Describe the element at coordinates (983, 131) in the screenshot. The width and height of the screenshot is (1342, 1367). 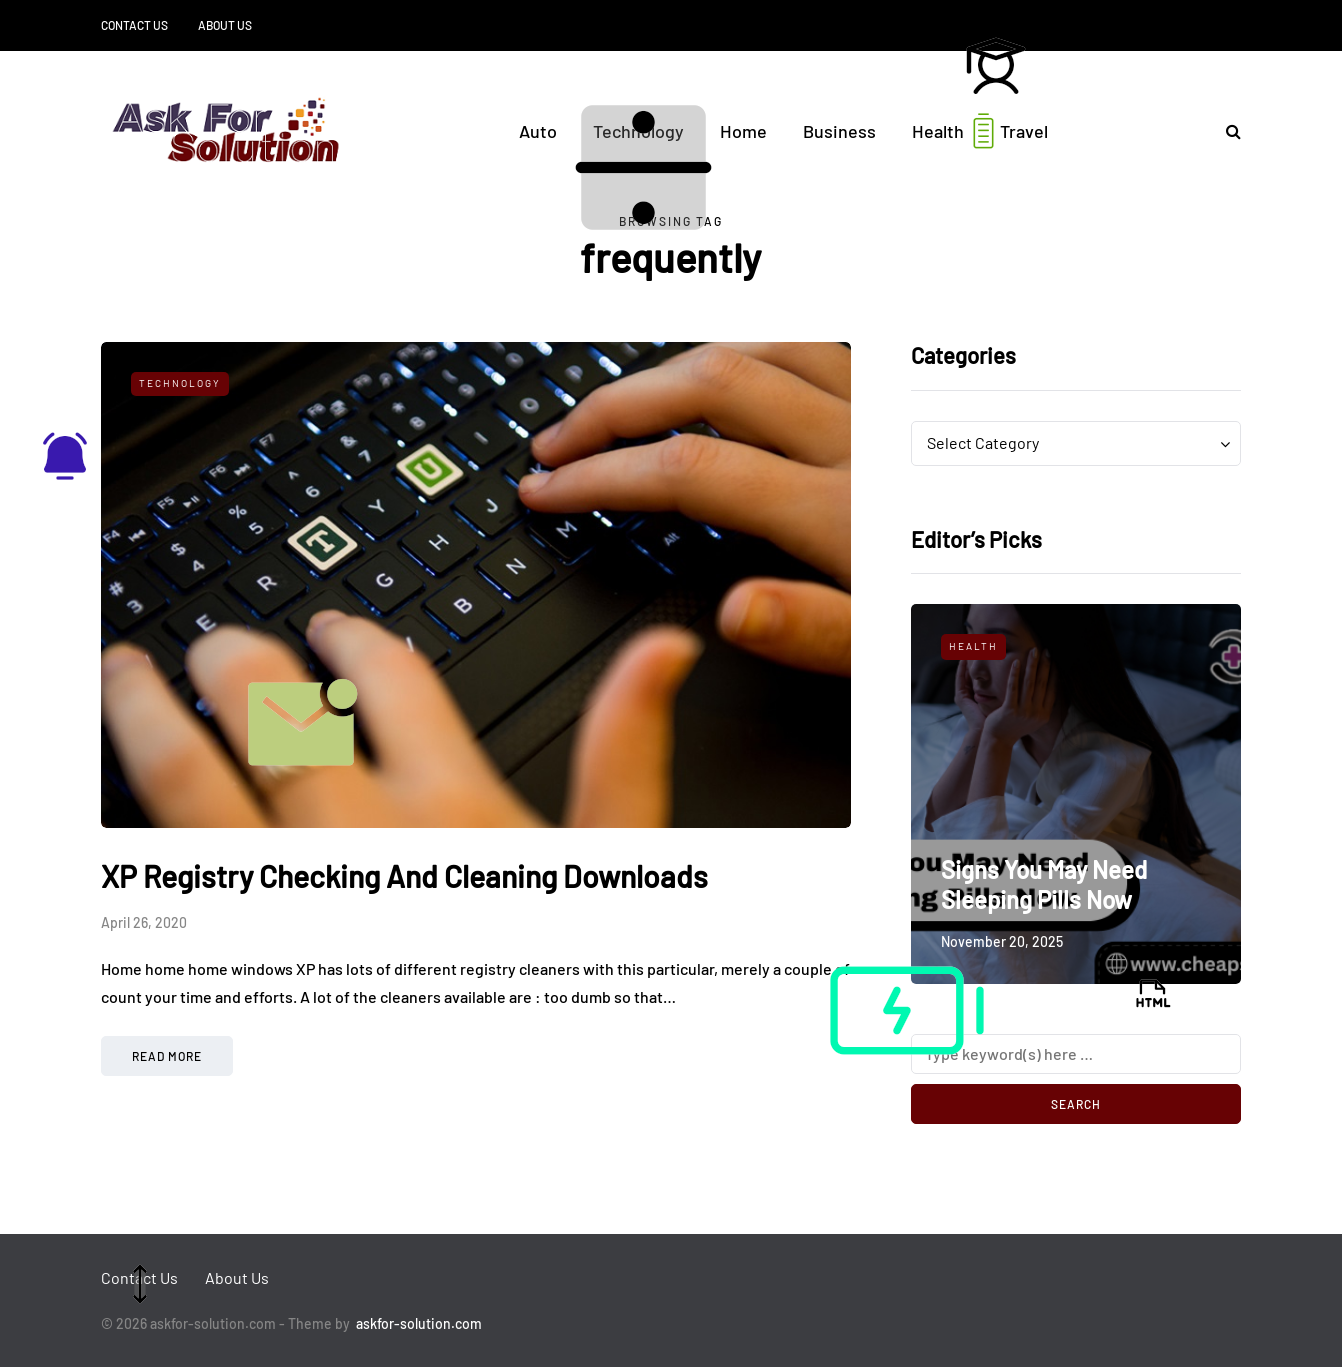
I see `indicates full battery charge` at that location.